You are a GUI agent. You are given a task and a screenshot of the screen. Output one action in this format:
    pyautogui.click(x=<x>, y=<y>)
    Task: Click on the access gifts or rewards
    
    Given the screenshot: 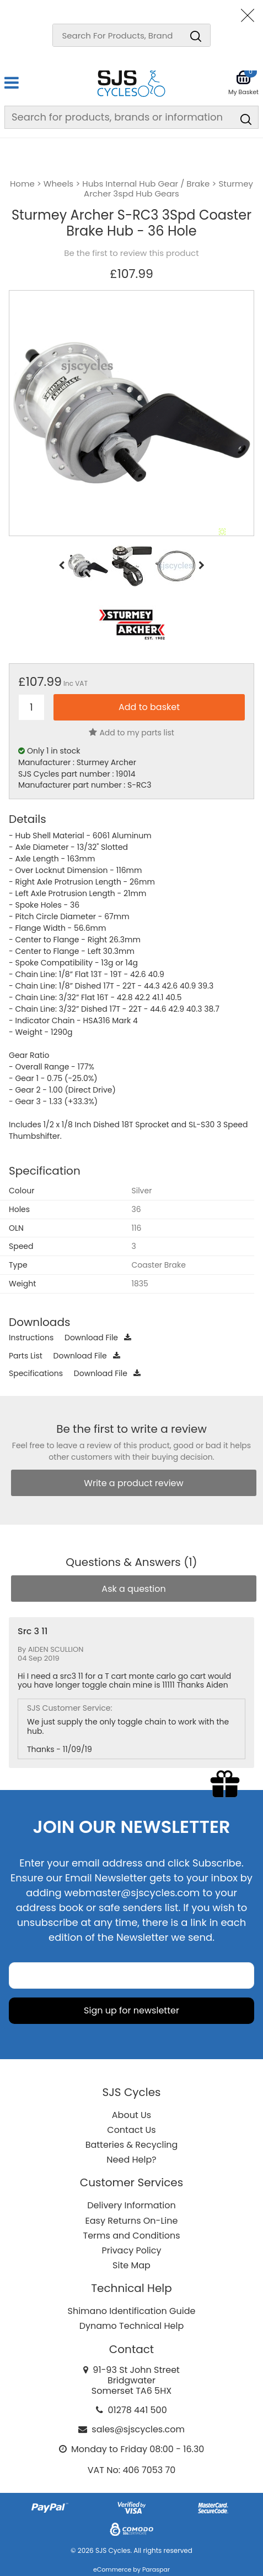 What is the action you would take?
    pyautogui.click(x=225, y=1784)
    